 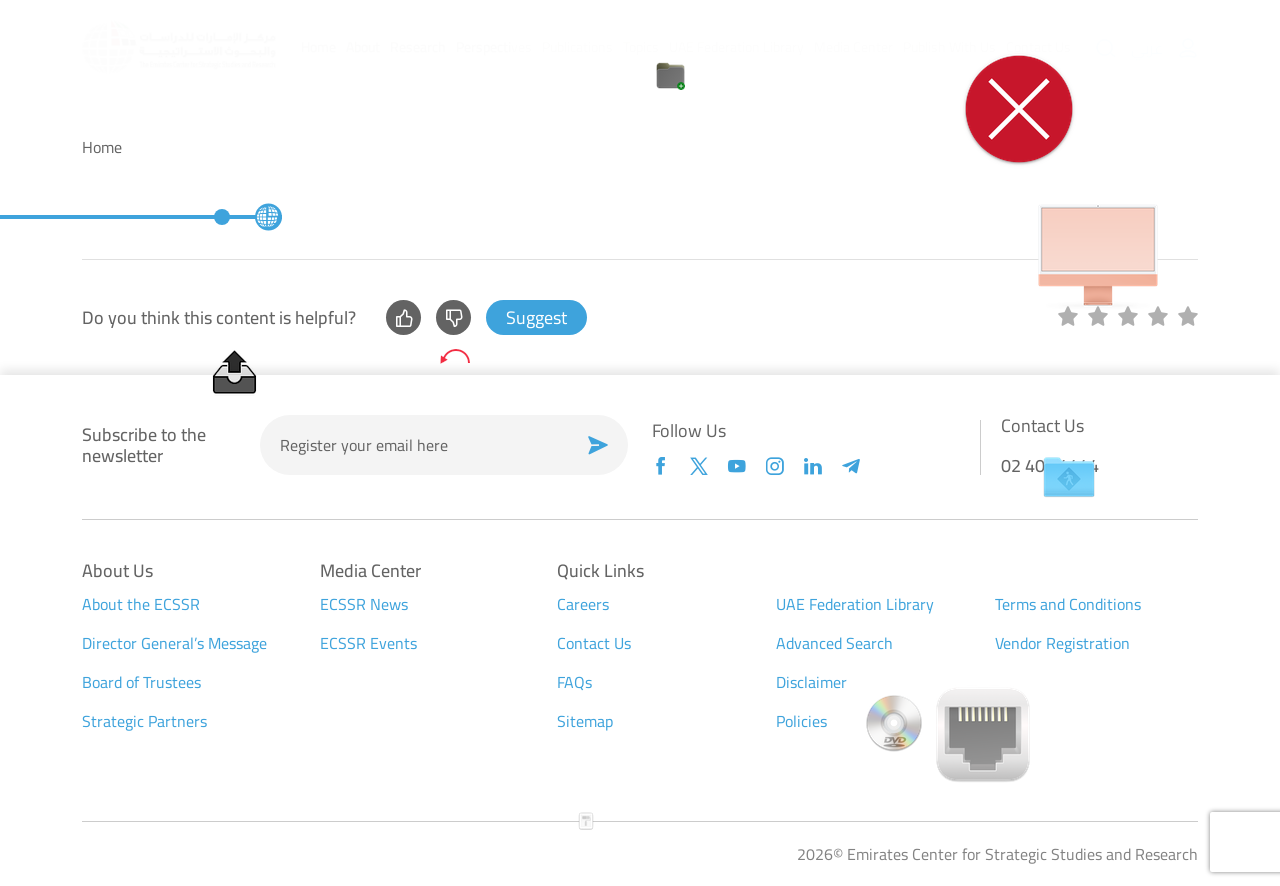 I want to click on access DVD drive or optical disc contents, so click(x=894, y=724).